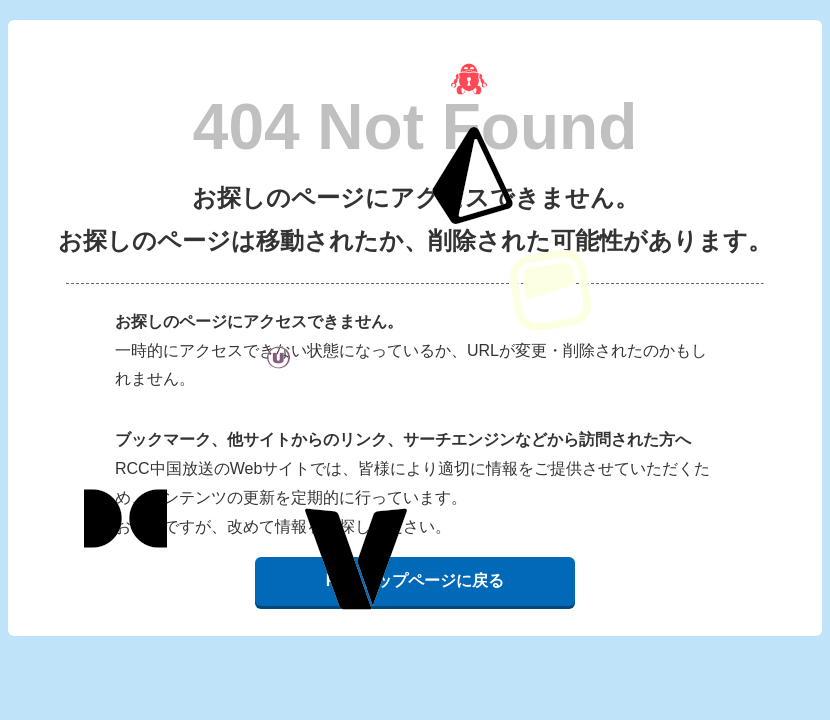  Describe the element at coordinates (356, 559) in the screenshot. I see `V programming language logo` at that location.